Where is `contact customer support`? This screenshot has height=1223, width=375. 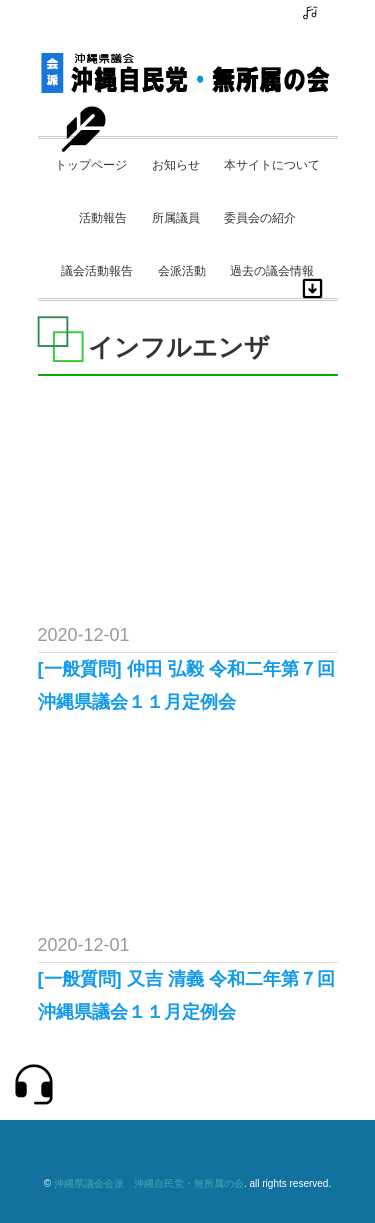 contact customer support is located at coordinates (34, 1083).